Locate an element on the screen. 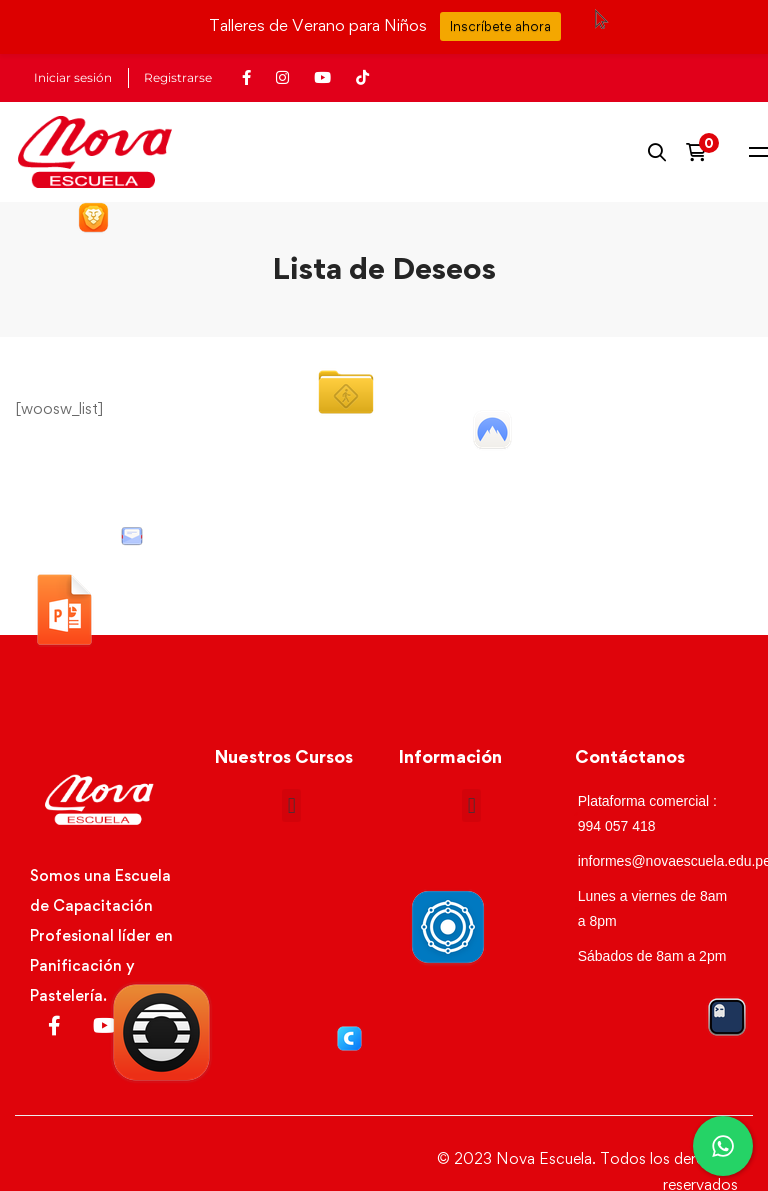  open ghostty terminal application is located at coordinates (727, 1017).